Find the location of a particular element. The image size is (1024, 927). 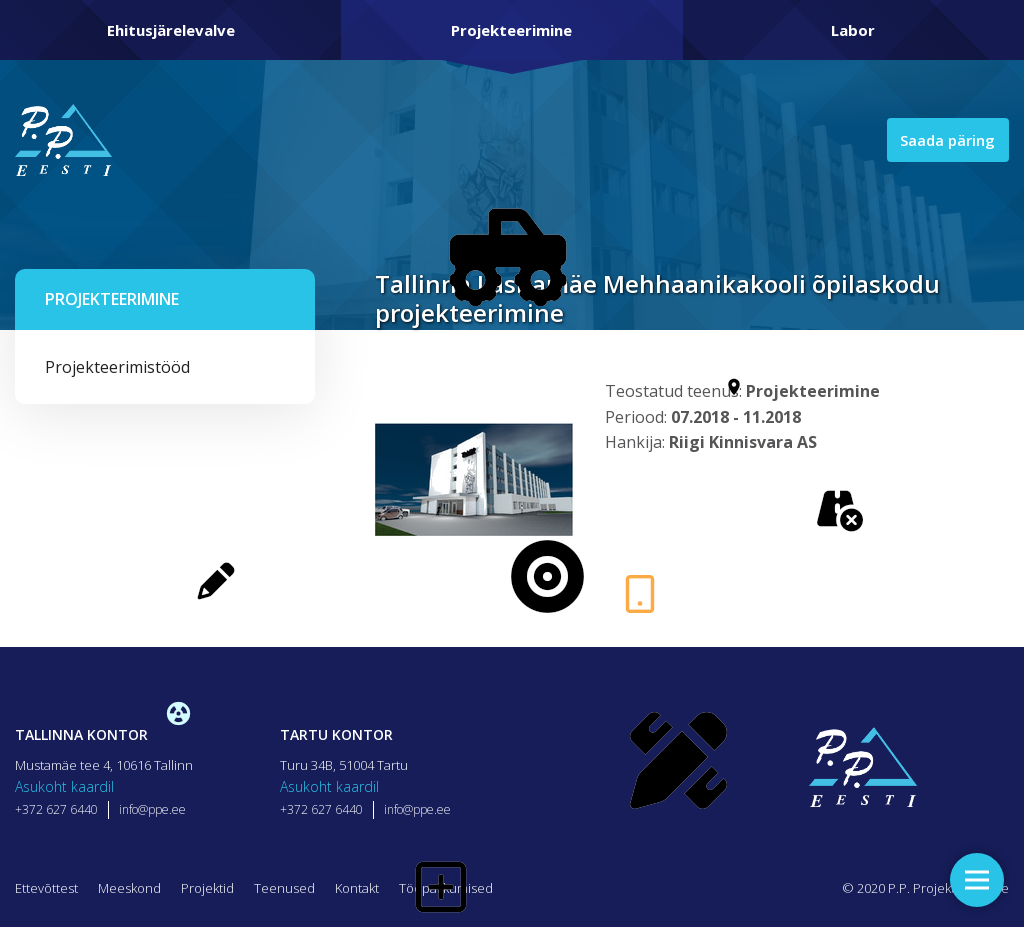

road closure or blocked route is located at coordinates (837, 508).